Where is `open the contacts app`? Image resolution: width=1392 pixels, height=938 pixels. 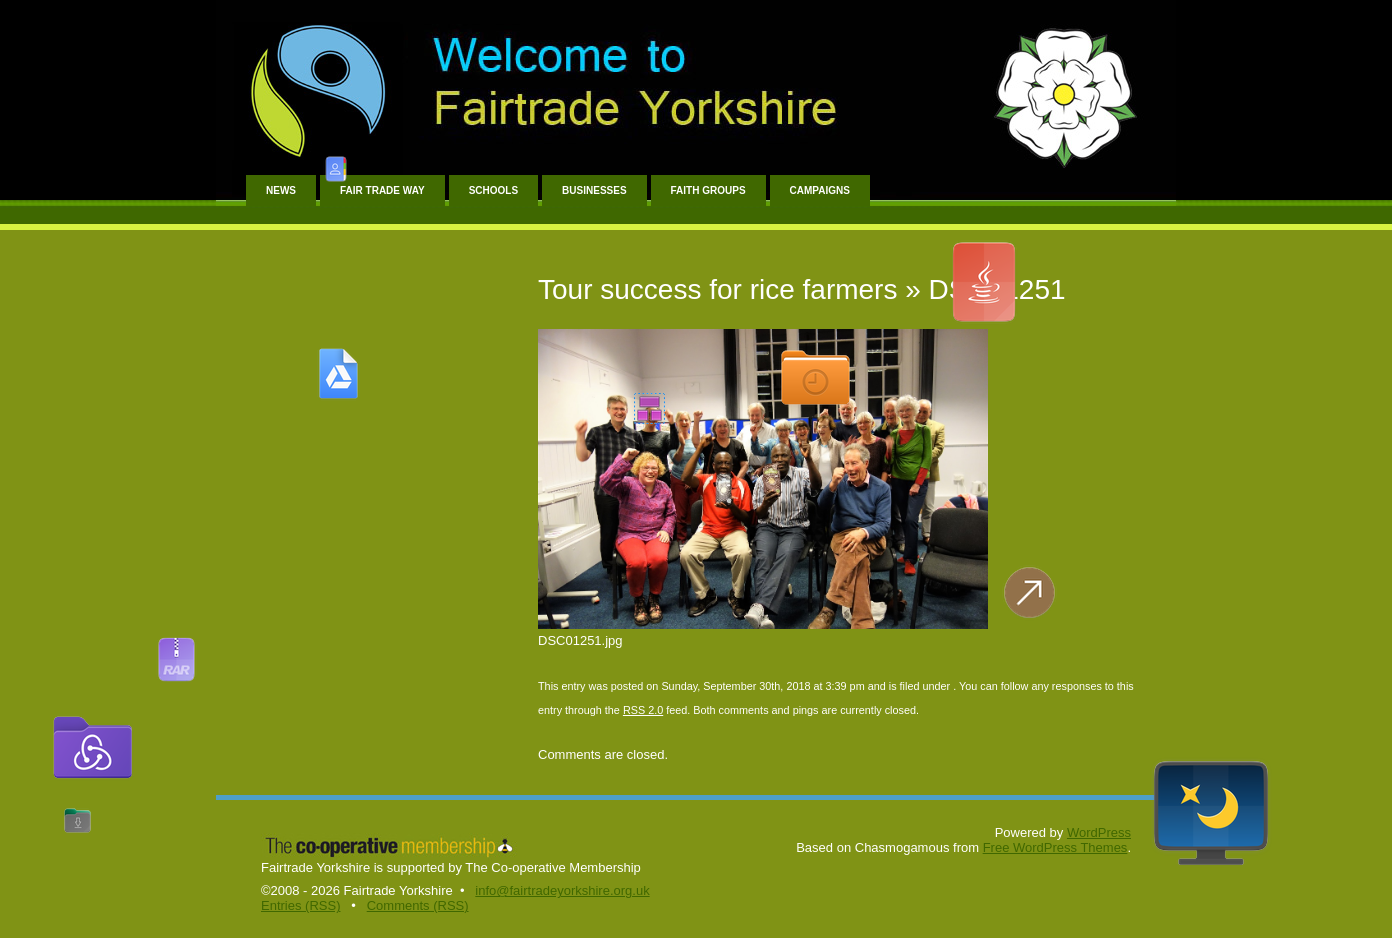
open the contacts app is located at coordinates (336, 169).